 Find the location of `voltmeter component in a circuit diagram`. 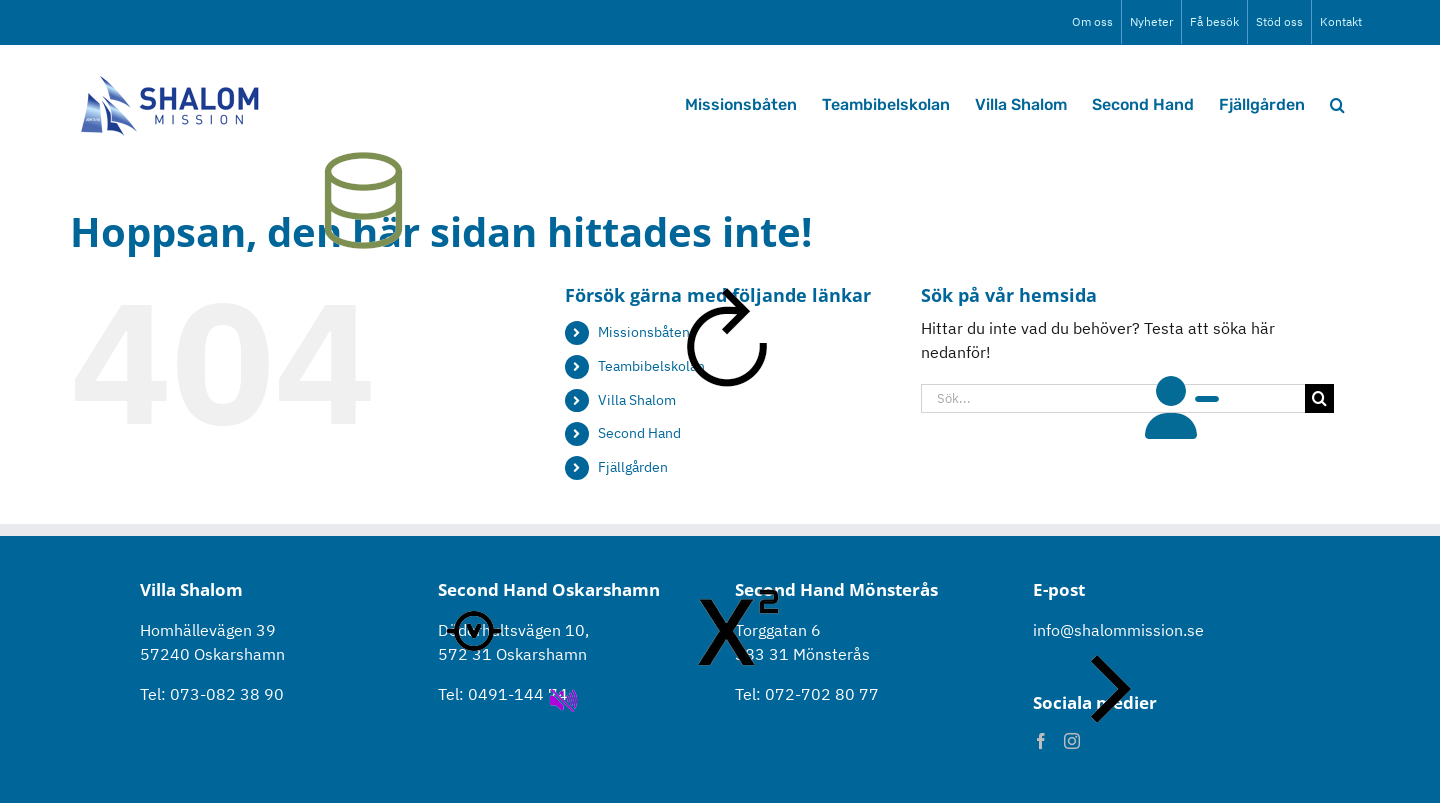

voltmeter component in a circuit diagram is located at coordinates (474, 631).